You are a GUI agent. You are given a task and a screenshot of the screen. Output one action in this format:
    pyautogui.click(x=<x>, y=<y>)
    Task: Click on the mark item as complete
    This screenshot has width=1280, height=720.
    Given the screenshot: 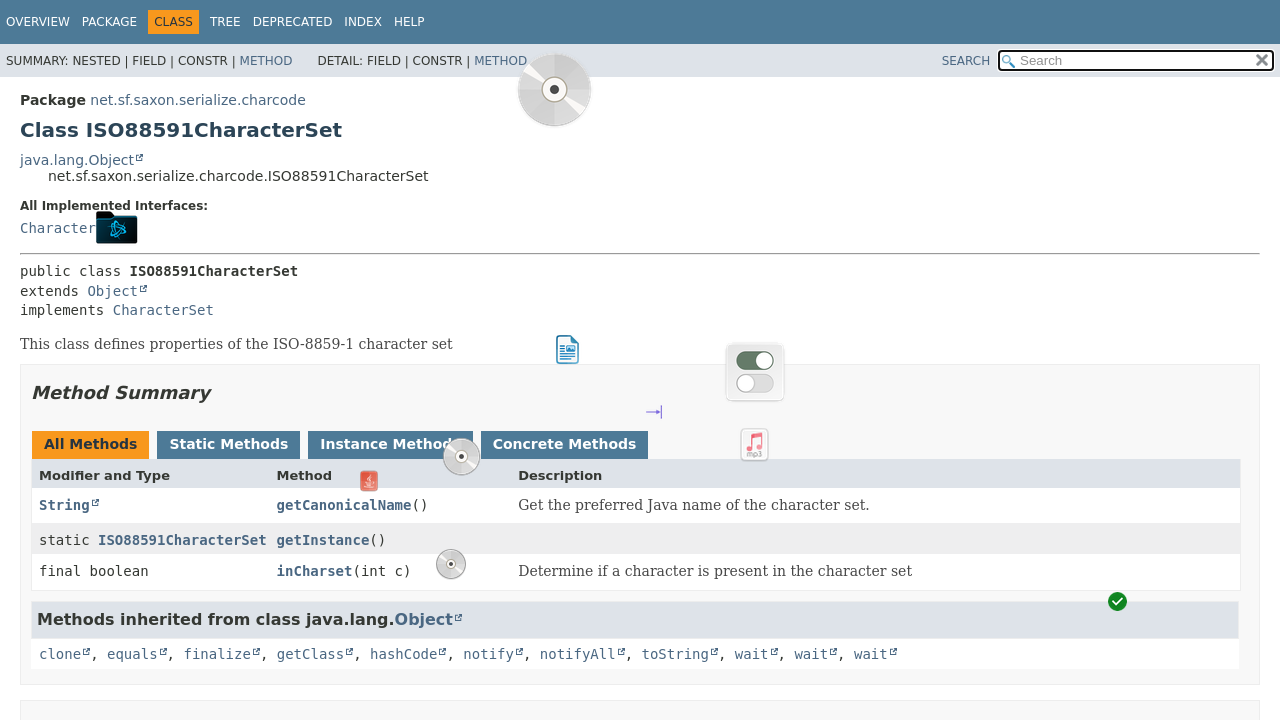 What is the action you would take?
    pyautogui.click(x=1117, y=601)
    